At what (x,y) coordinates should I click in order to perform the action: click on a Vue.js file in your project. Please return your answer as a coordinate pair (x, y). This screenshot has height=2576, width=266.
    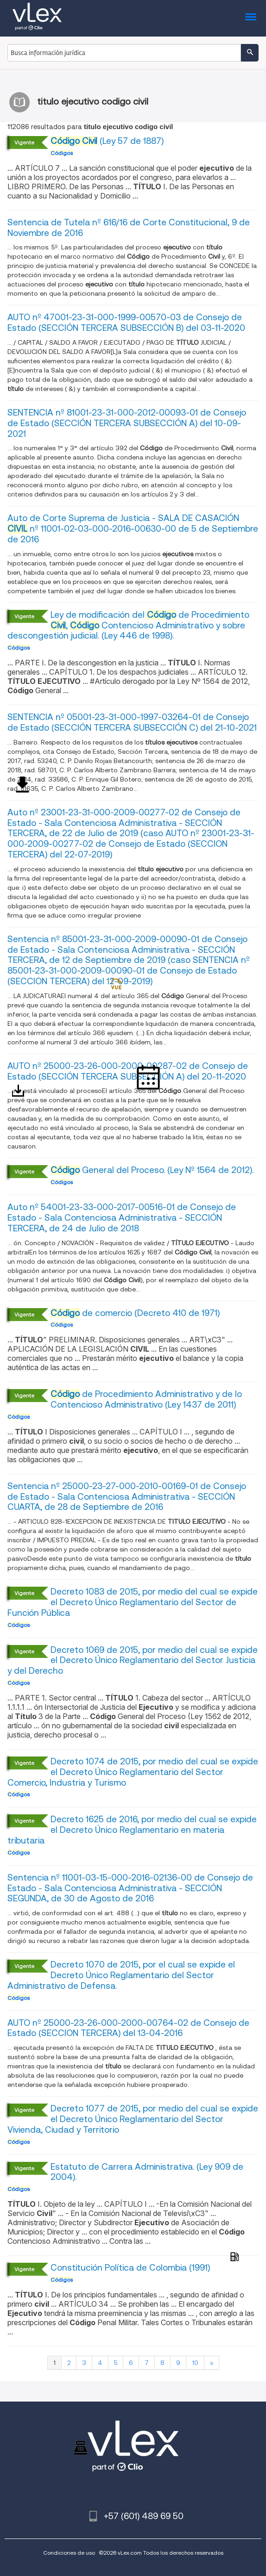
    Looking at the image, I should click on (116, 984).